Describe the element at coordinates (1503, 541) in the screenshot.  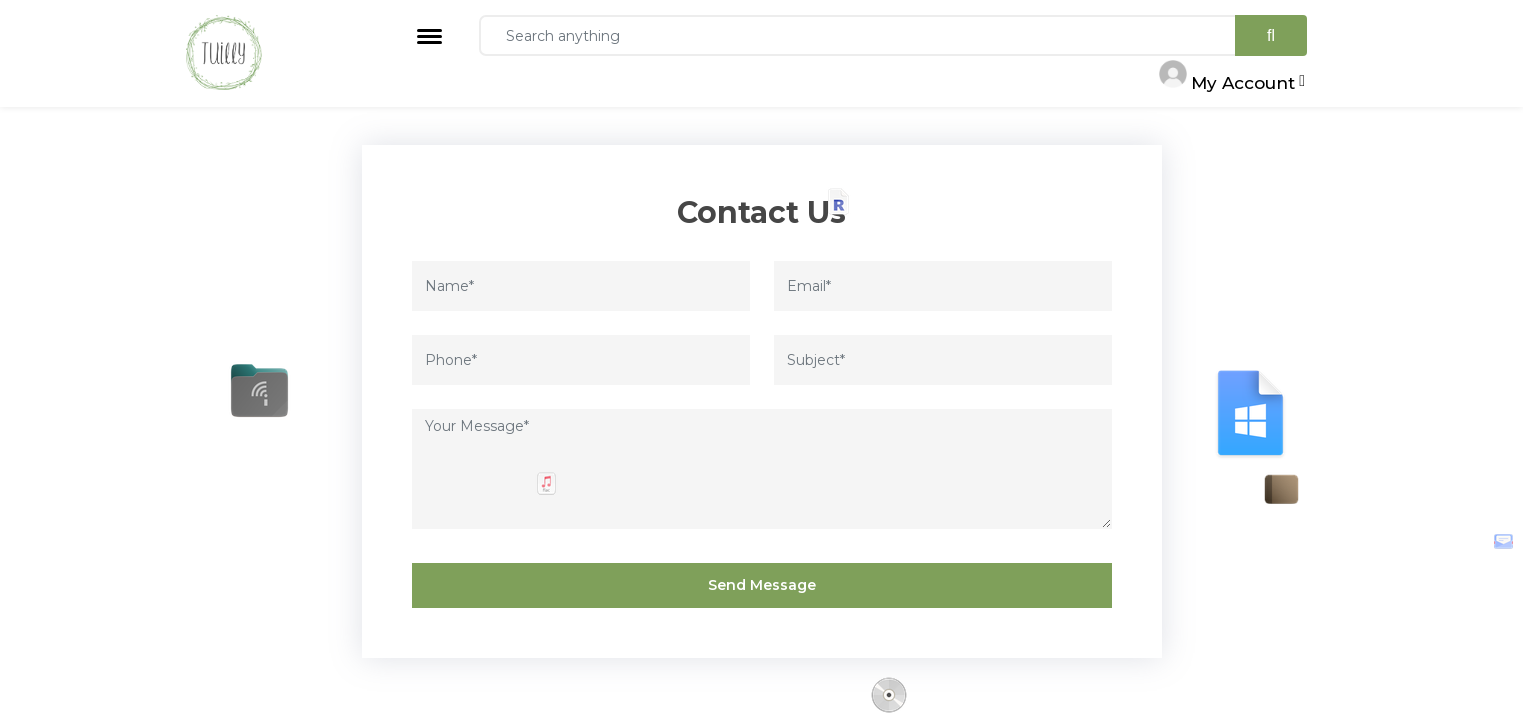
I see `open evolution email and calendar application` at that location.